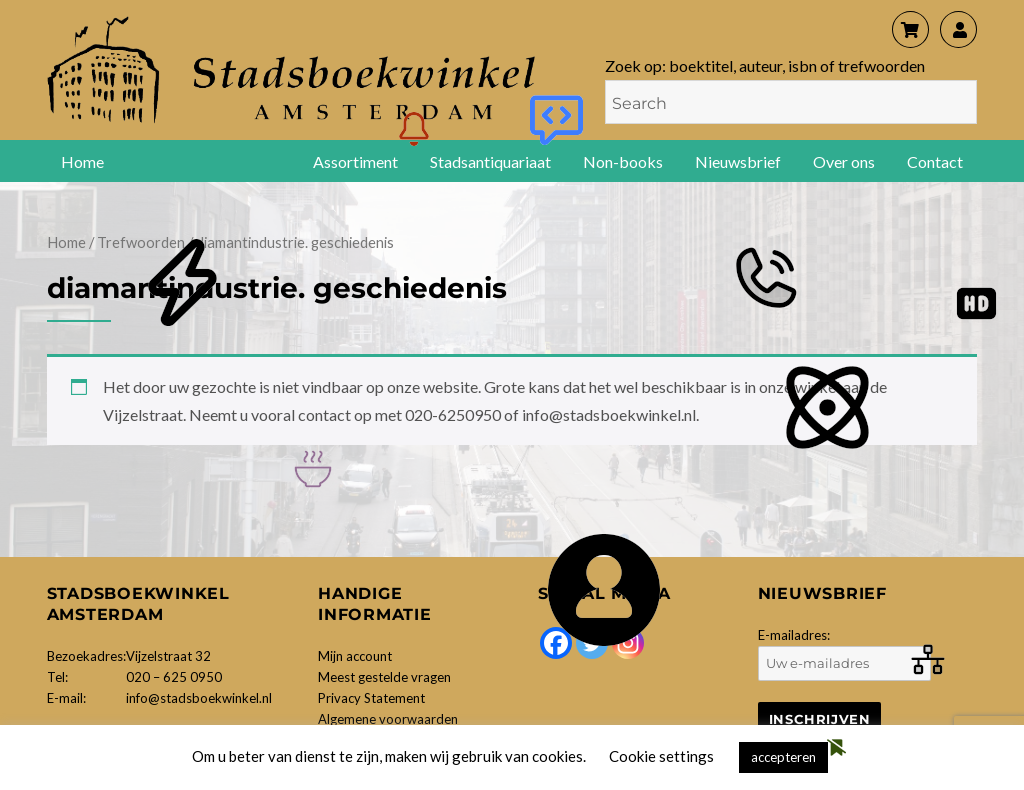 The height and width of the screenshot is (790, 1024). What do you see at coordinates (976, 303) in the screenshot?
I see `indicates high definition video quality` at bounding box center [976, 303].